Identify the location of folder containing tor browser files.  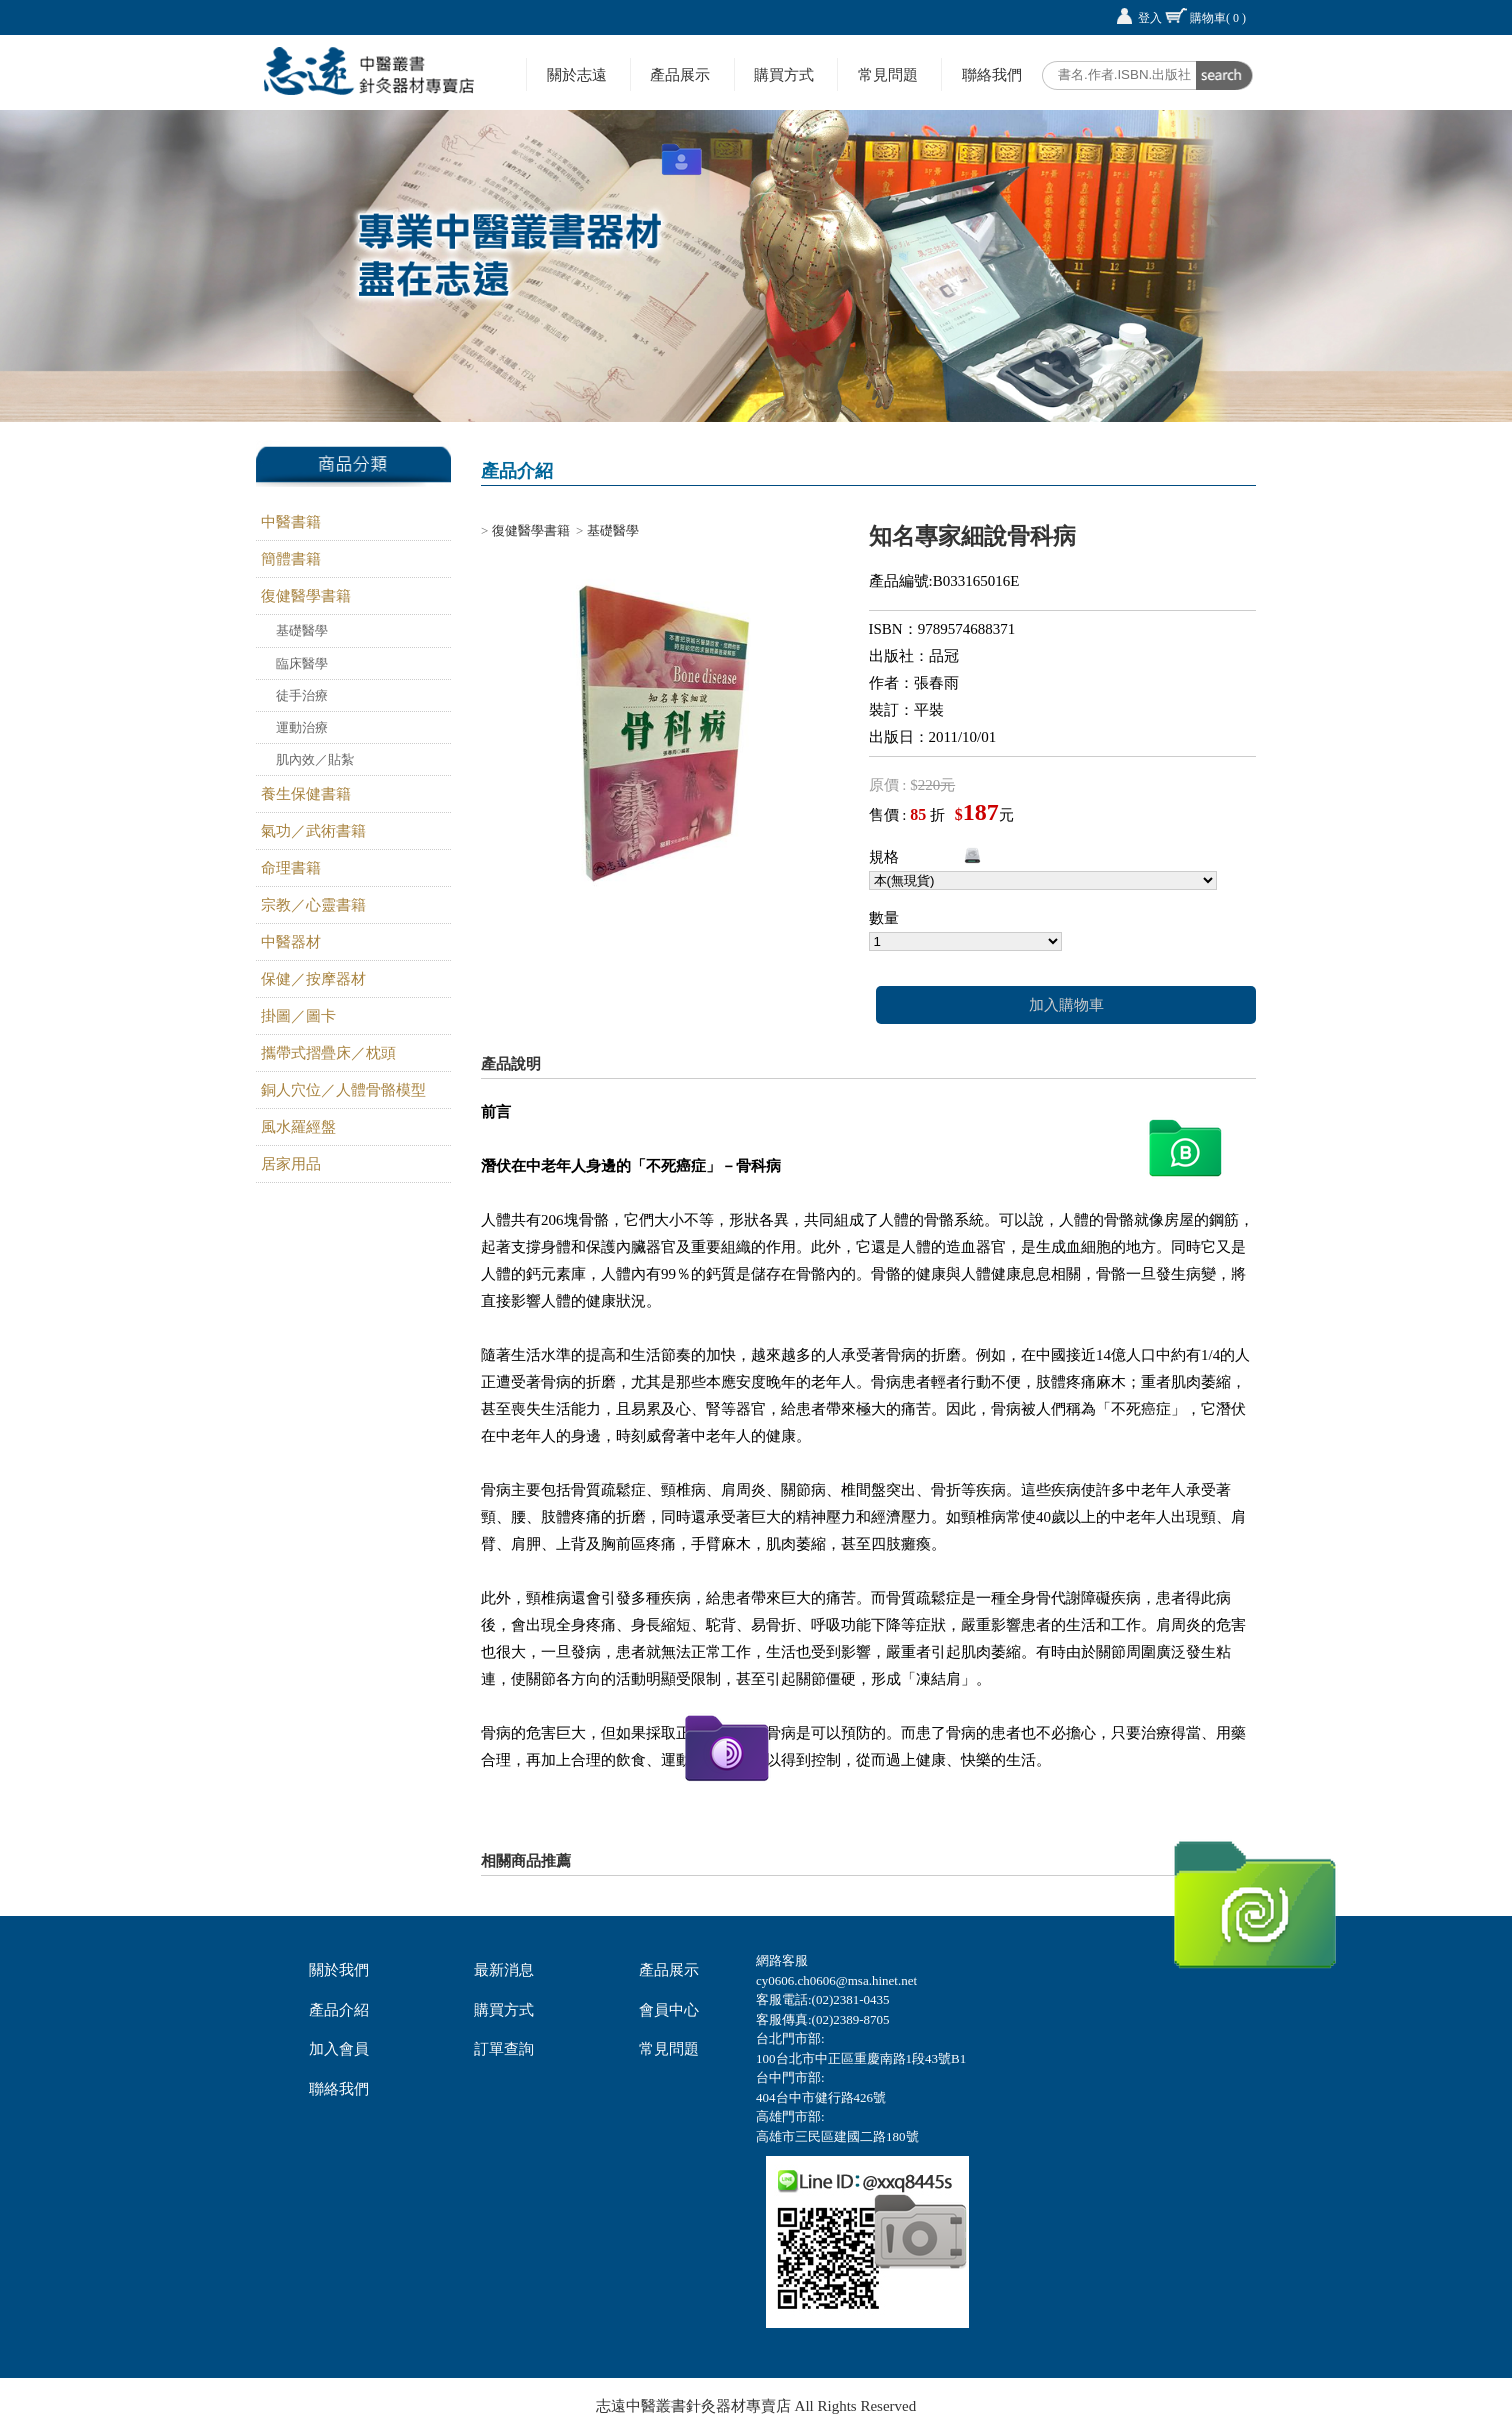
(726, 1750).